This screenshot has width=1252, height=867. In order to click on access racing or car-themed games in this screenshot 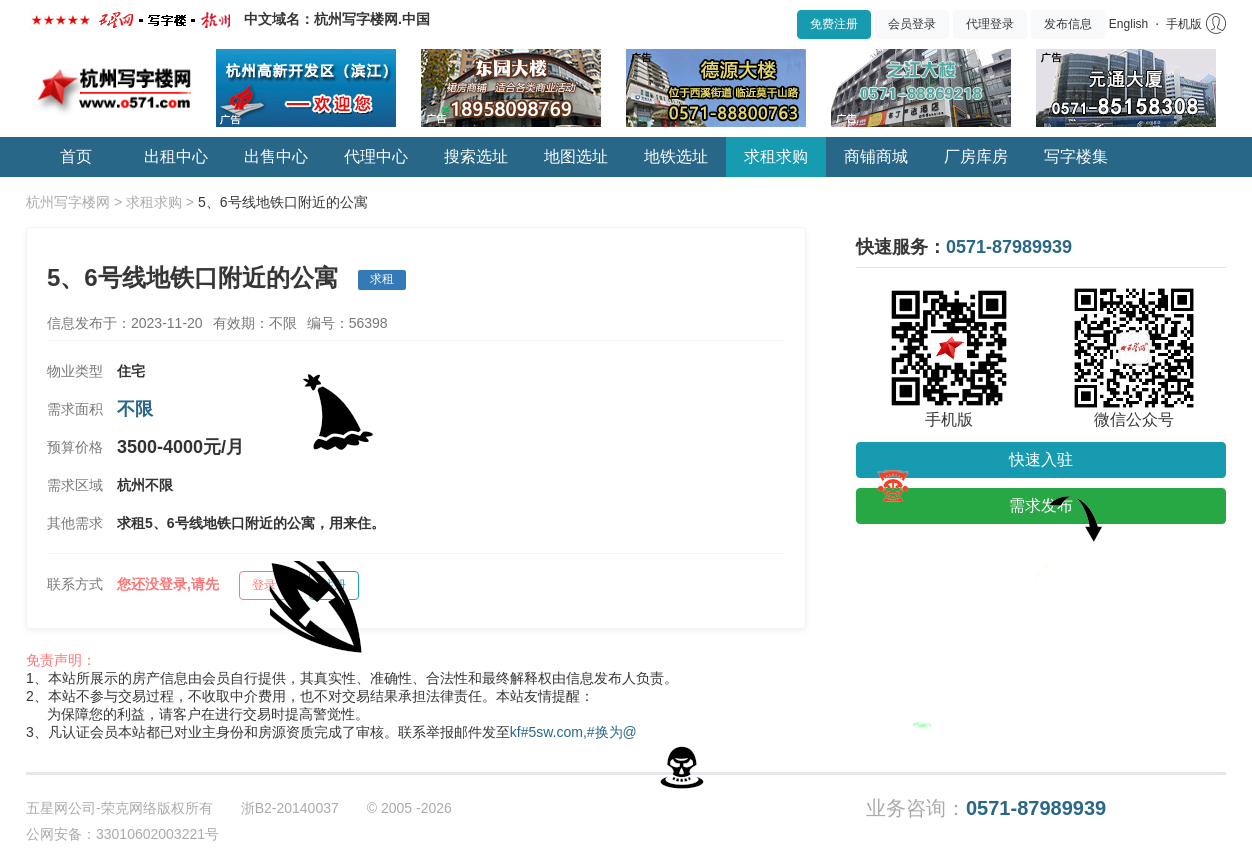, I will do `click(922, 725)`.